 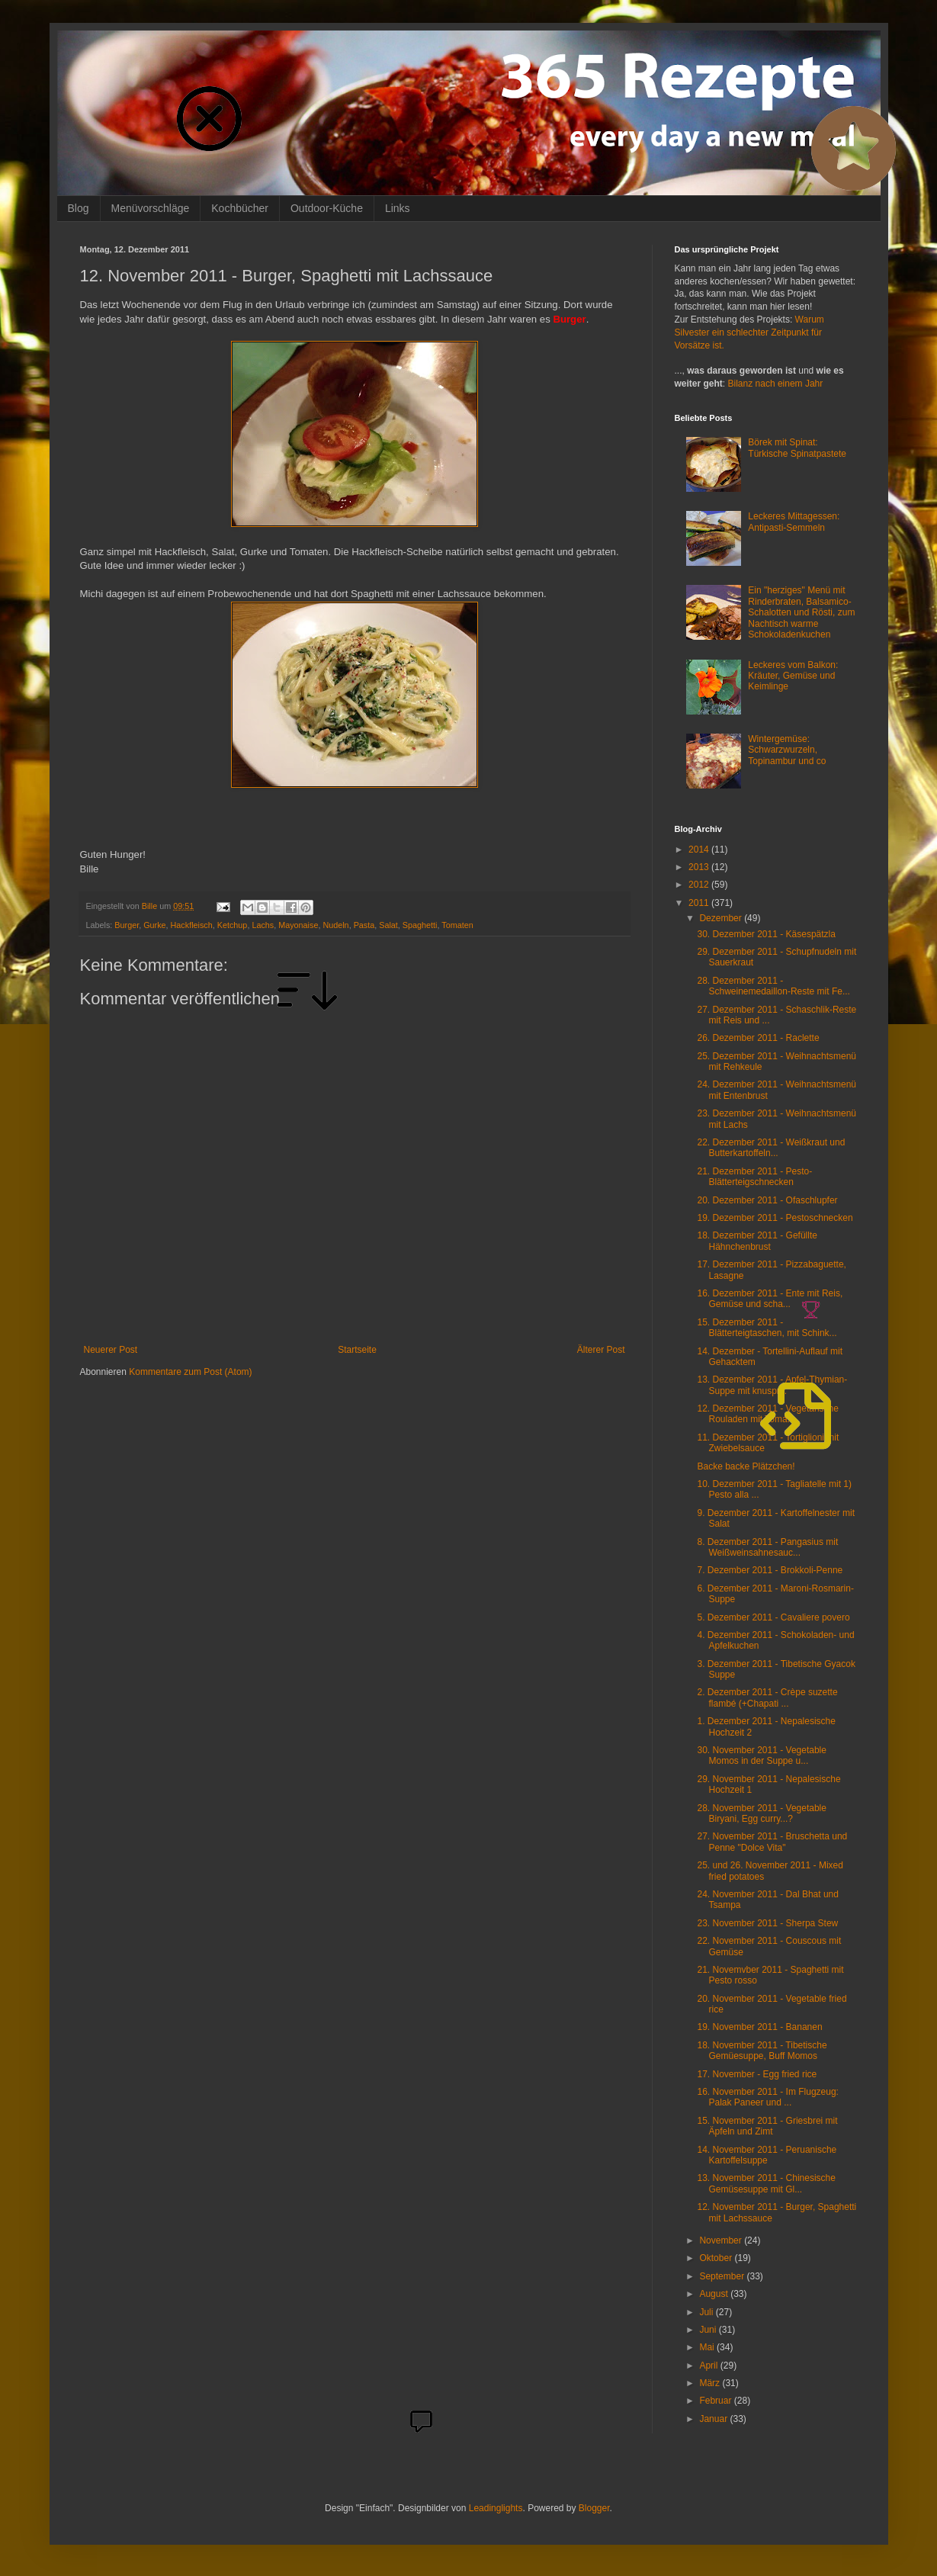 I want to click on view source code file, so click(x=795, y=1418).